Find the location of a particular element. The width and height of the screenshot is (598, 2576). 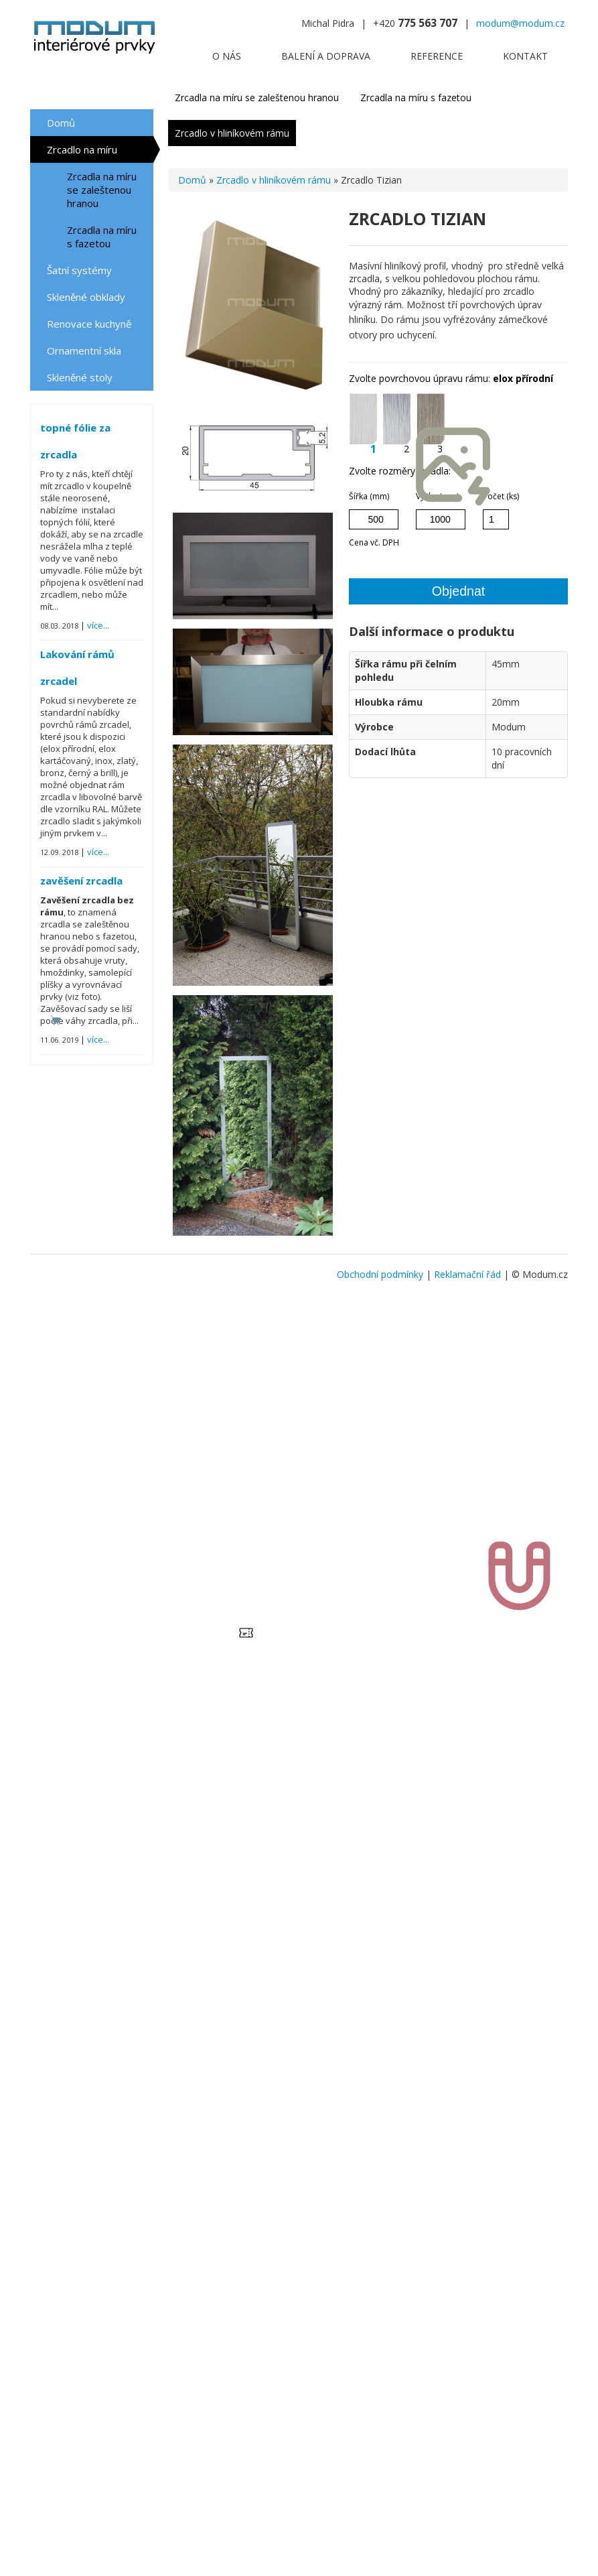

quick photo enhancement or auto-fix is located at coordinates (453, 464).